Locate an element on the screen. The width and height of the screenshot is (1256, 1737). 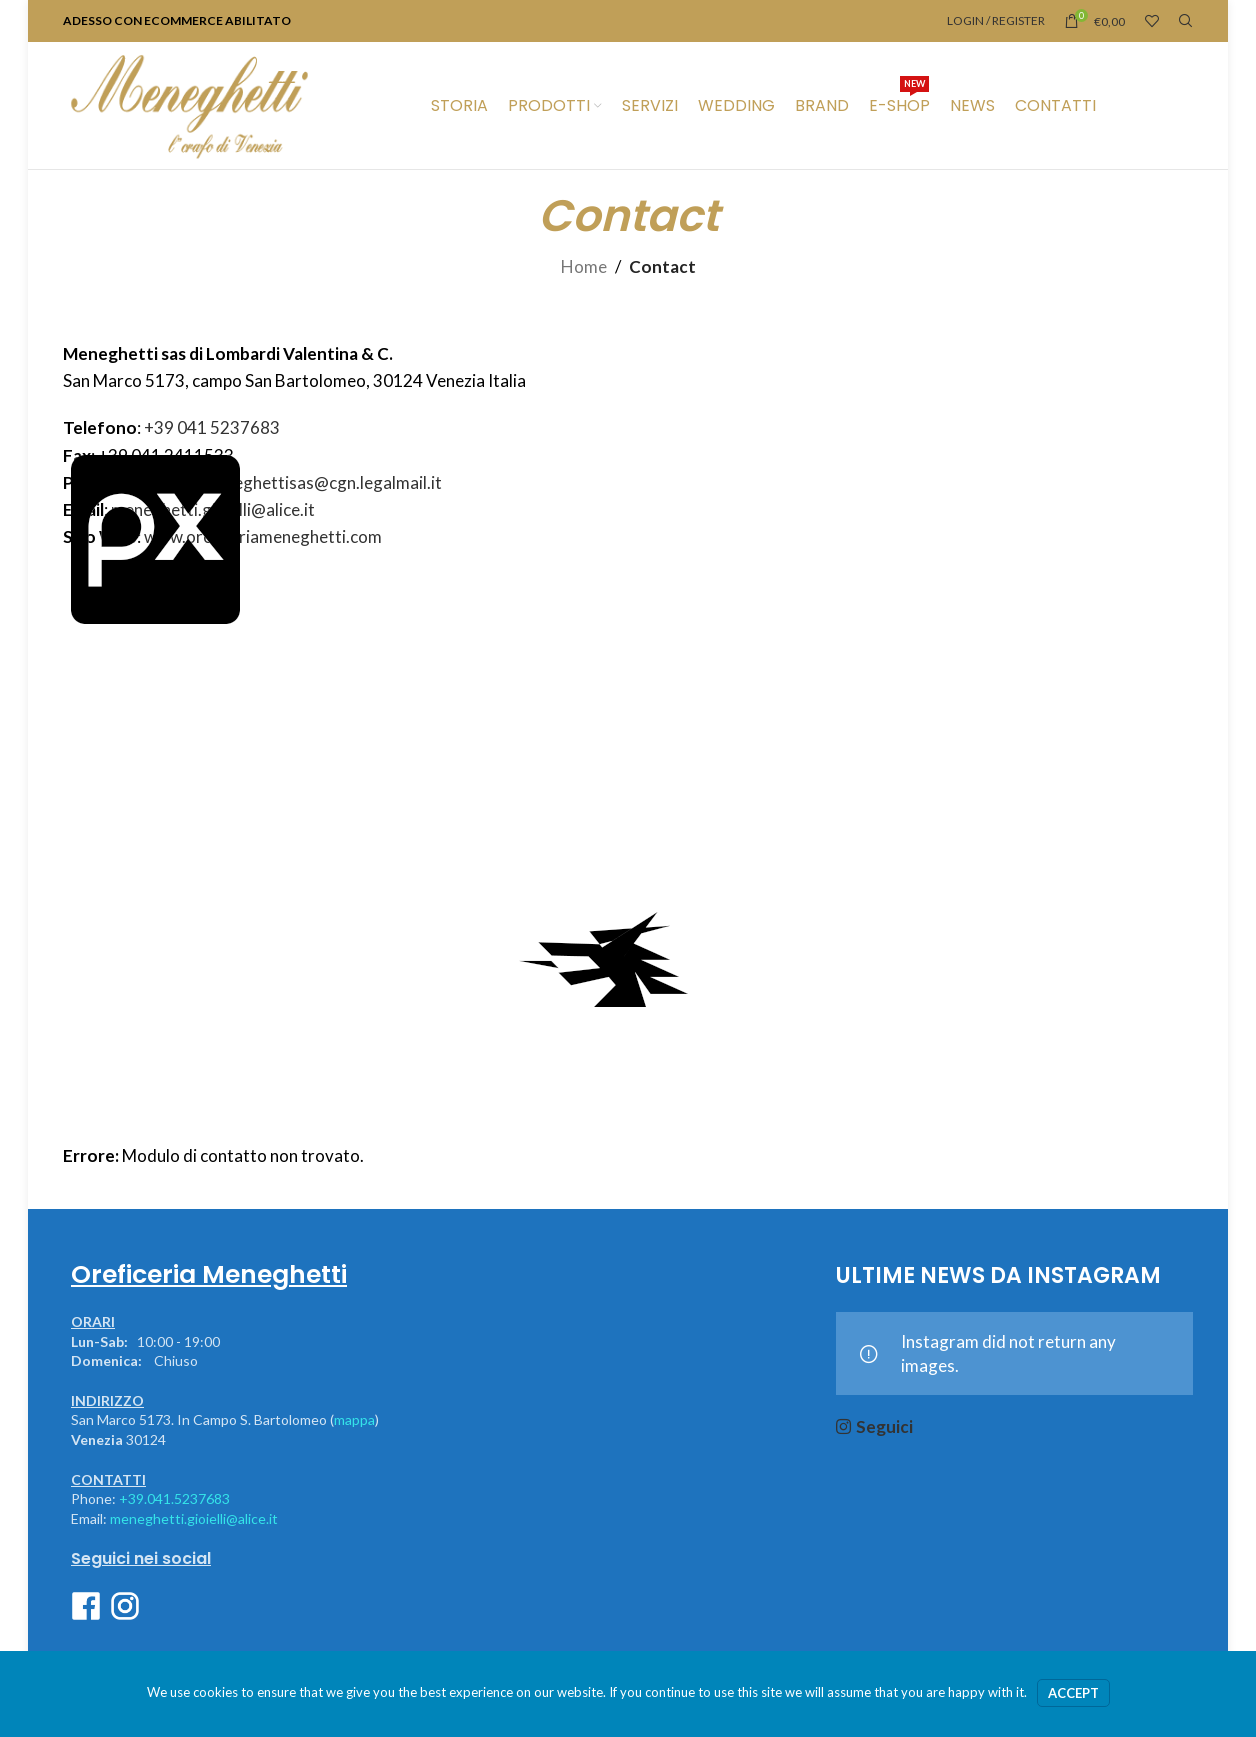
open pixabay website or app is located at coordinates (155, 539).